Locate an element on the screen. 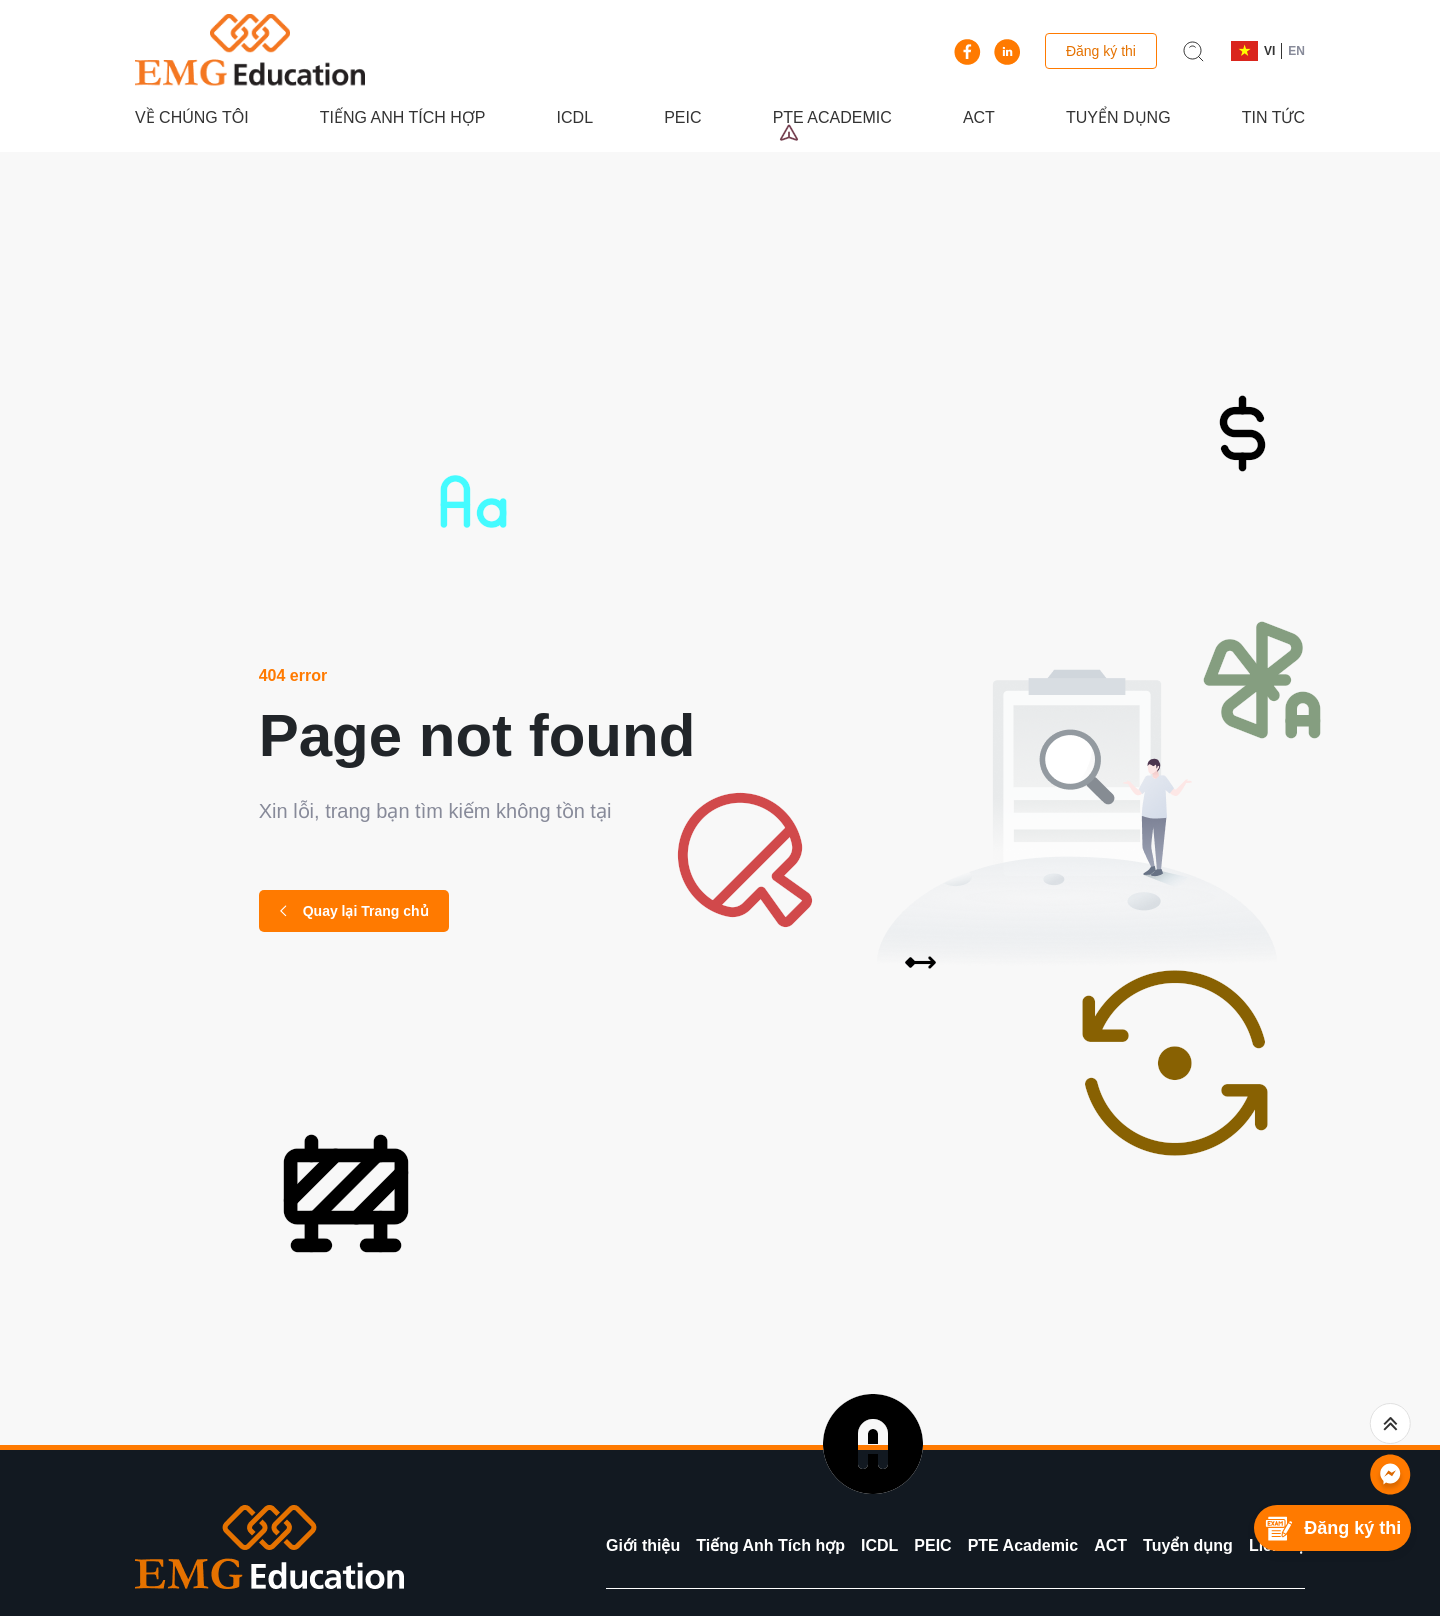 This screenshot has height=1616, width=1440. view pricing or payment options is located at coordinates (1242, 433).